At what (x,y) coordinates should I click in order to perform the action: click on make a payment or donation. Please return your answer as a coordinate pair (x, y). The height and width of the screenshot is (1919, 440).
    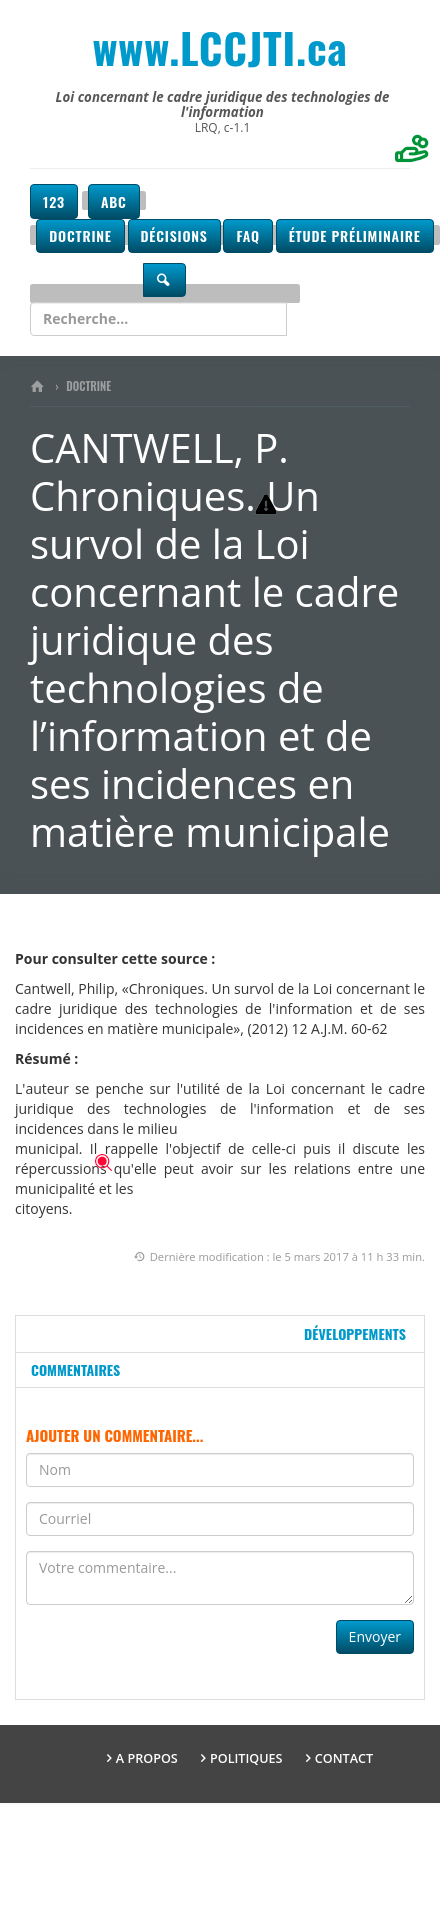
    Looking at the image, I should click on (412, 149).